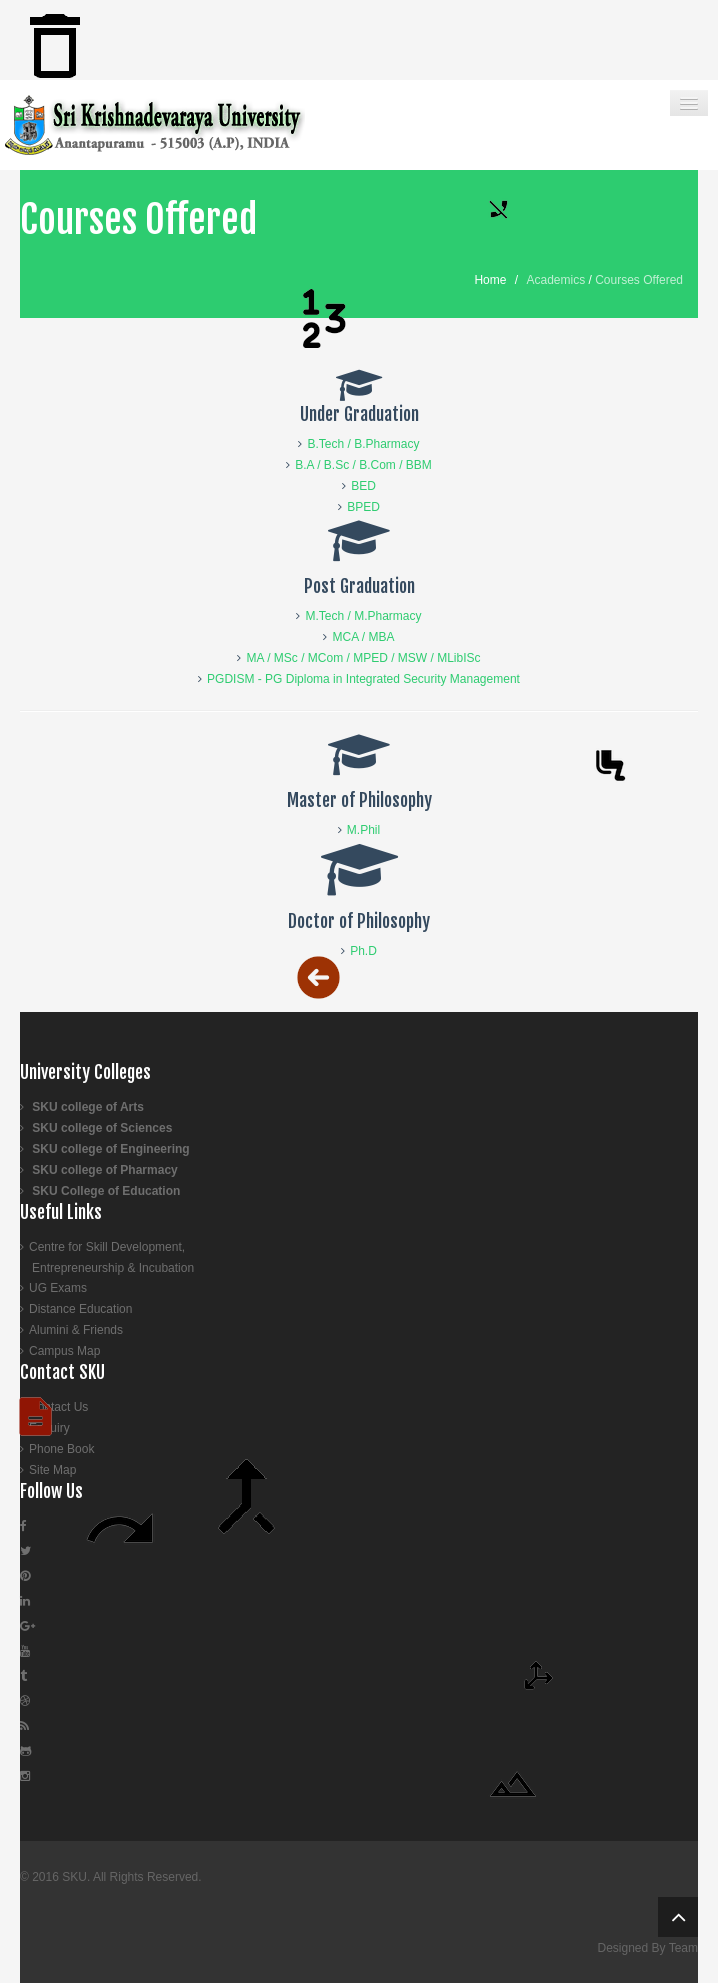 The height and width of the screenshot is (1983, 718). I want to click on view document contents, so click(35, 1416).